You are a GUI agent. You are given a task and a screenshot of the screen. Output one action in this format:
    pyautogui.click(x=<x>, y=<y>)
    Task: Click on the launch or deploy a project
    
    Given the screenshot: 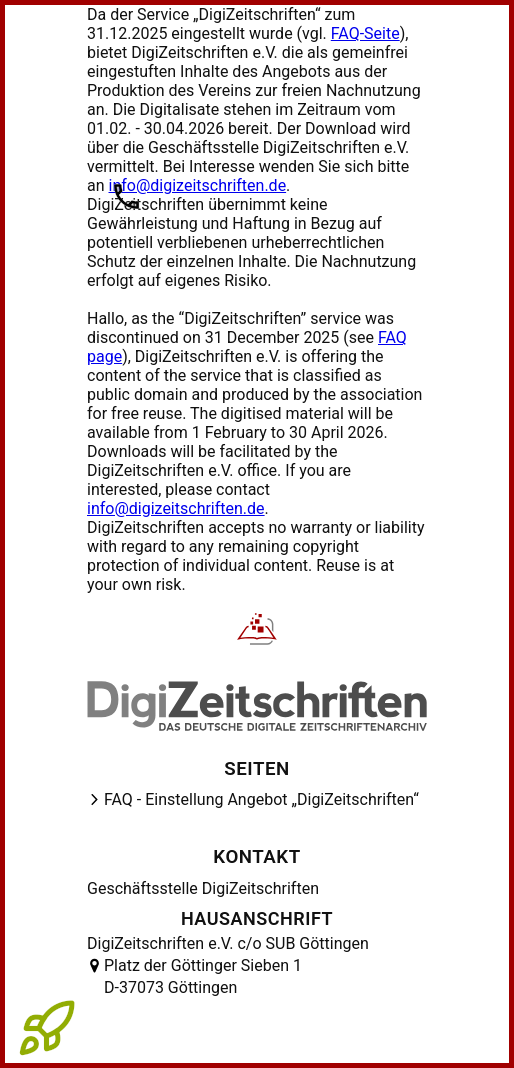 What is the action you would take?
    pyautogui.click(x=46, y=1028)
    